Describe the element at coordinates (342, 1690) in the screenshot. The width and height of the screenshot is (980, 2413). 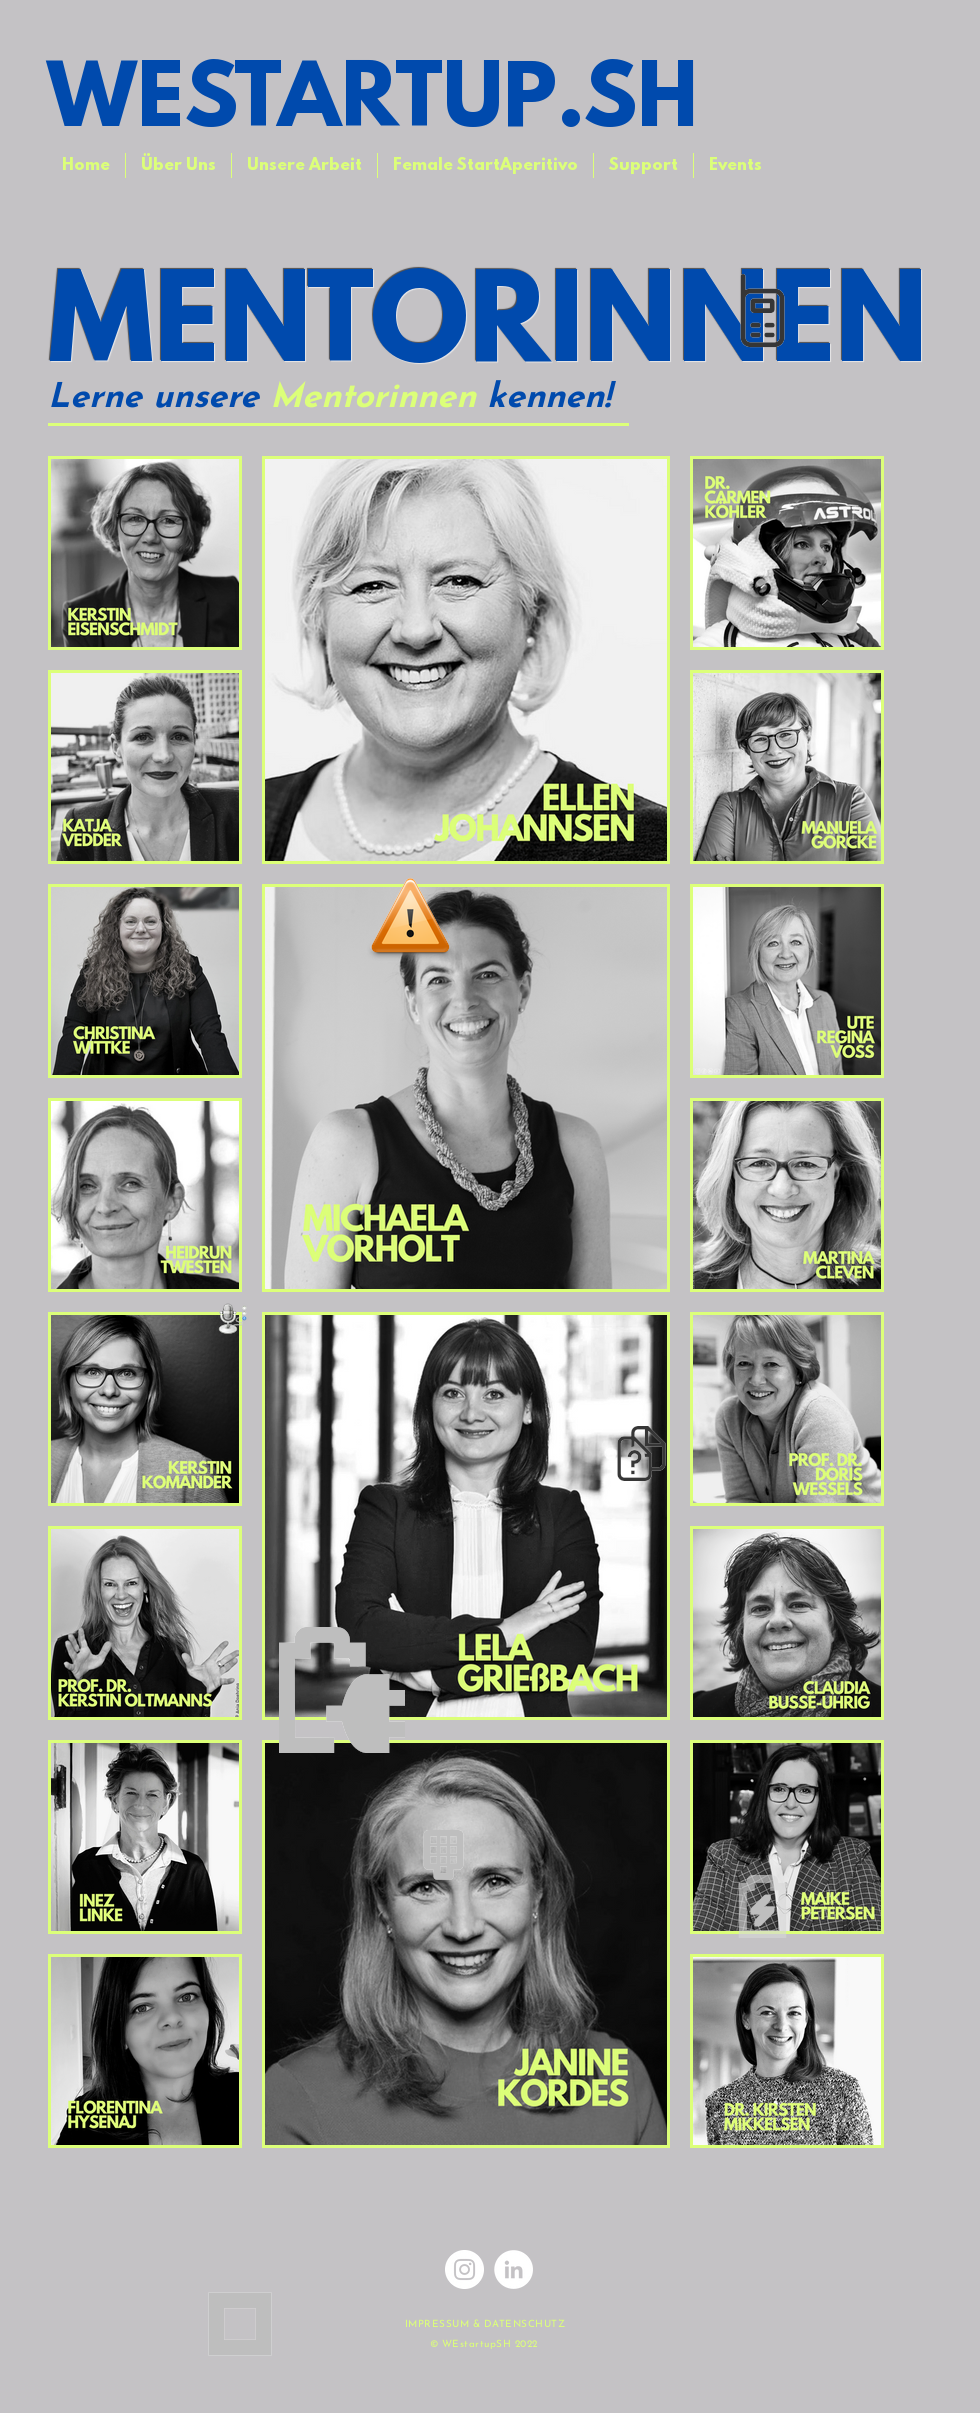
I see `access power management settings` at that location.